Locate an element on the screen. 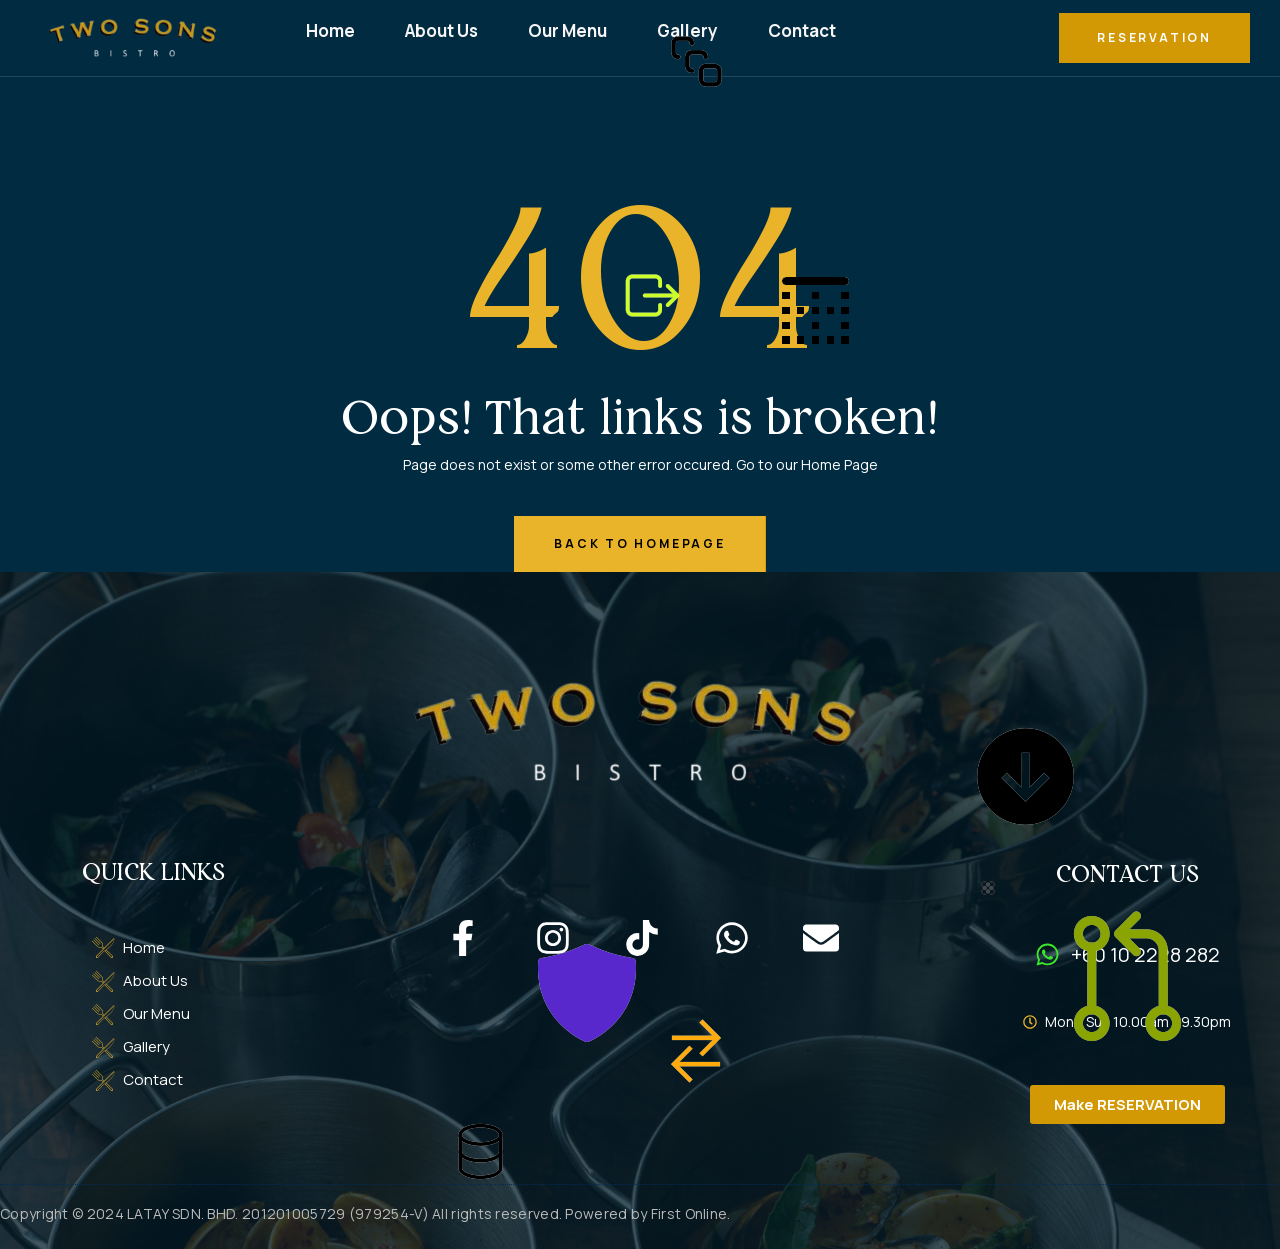  create a new pull request is located at coordinates (1127, 978).